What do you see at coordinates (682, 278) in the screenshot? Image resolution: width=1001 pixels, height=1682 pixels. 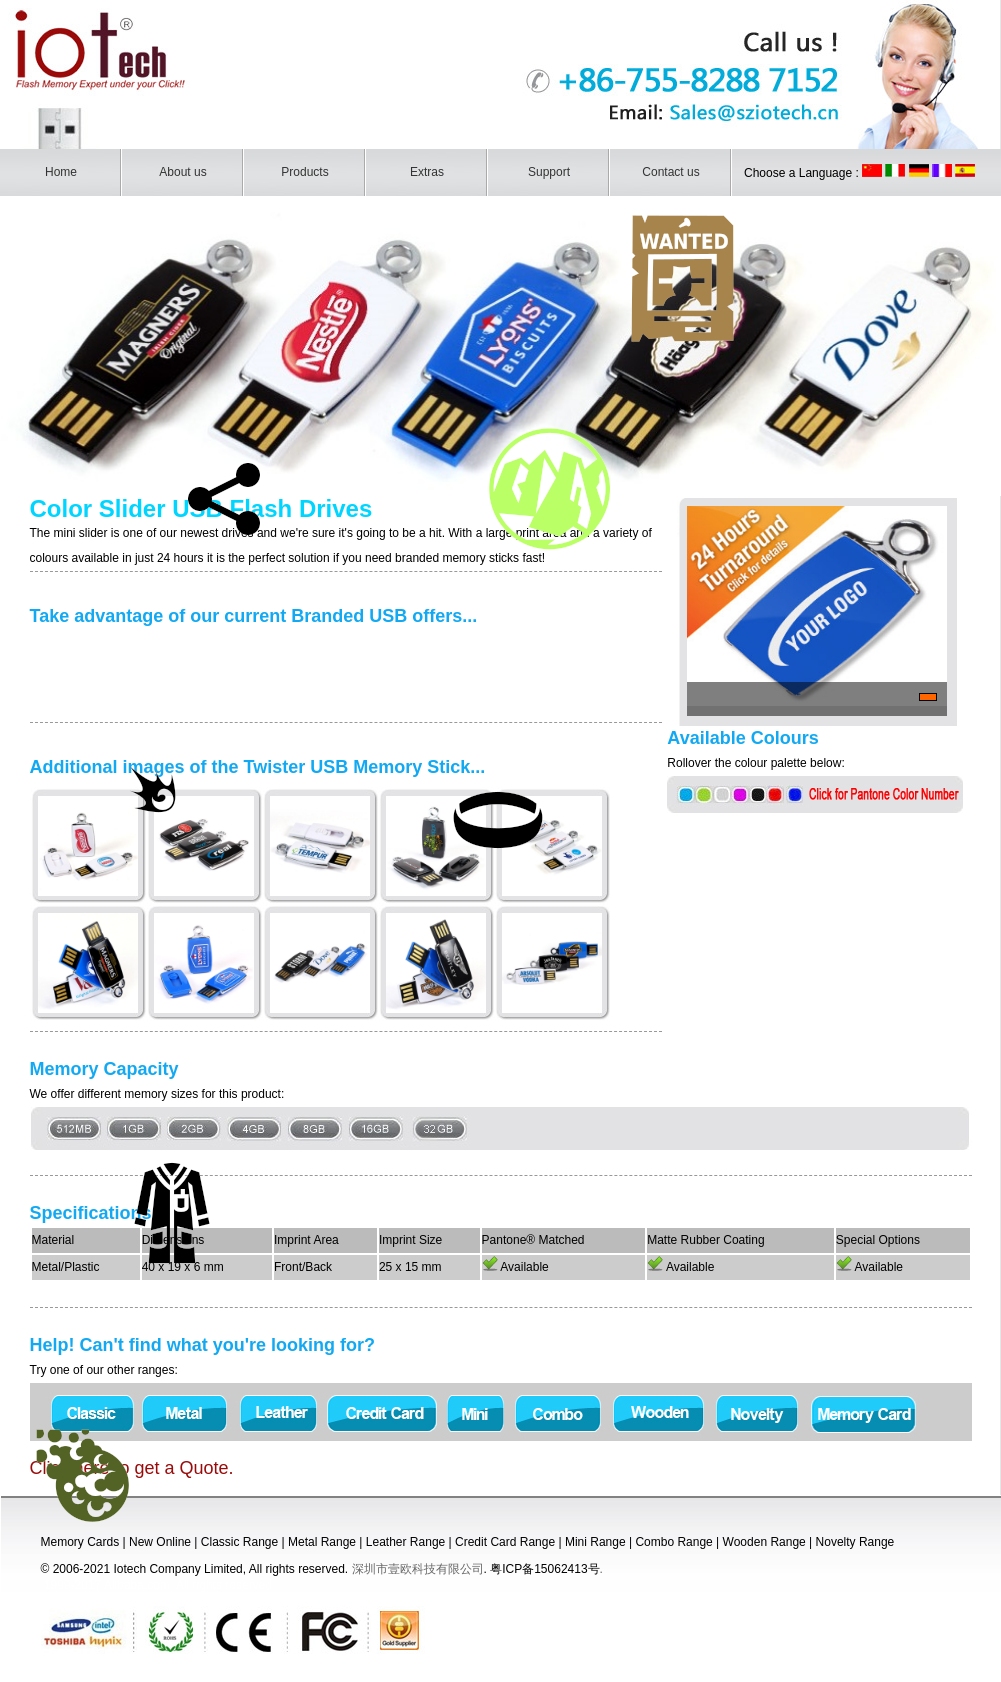 I see `view bounty or wanted poster in game` at bounding box center [682, 278].